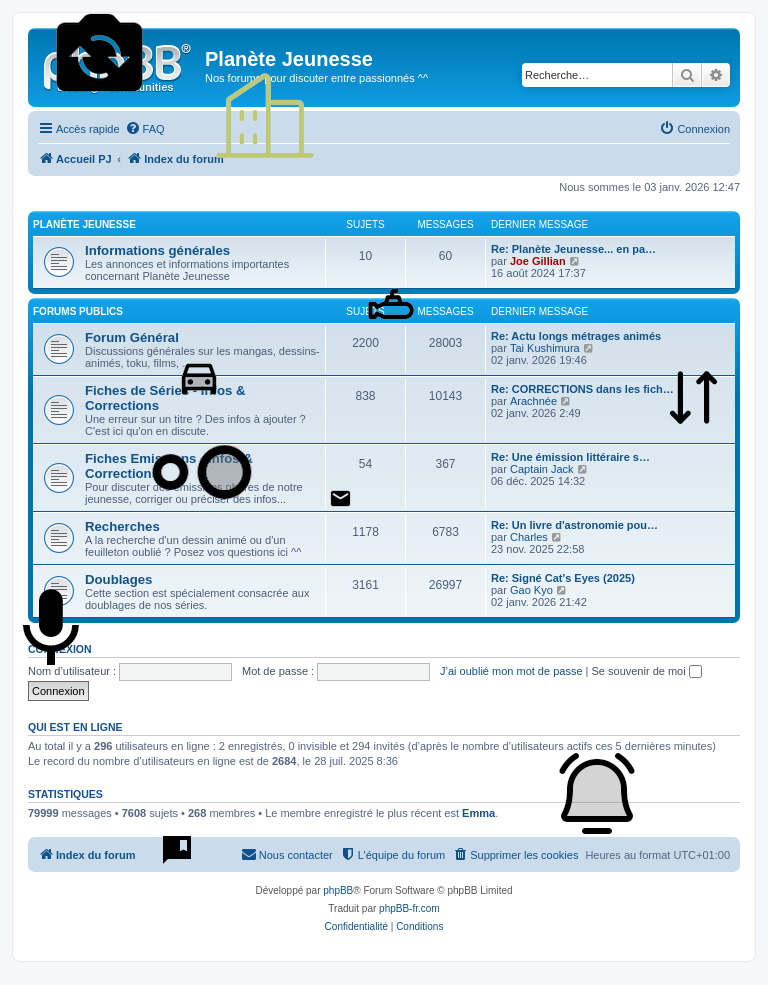  What do you see at coordinates (265, 119) in the screenshot?
I see `view nearby buildings or offices` at bounding box center [265, 119].